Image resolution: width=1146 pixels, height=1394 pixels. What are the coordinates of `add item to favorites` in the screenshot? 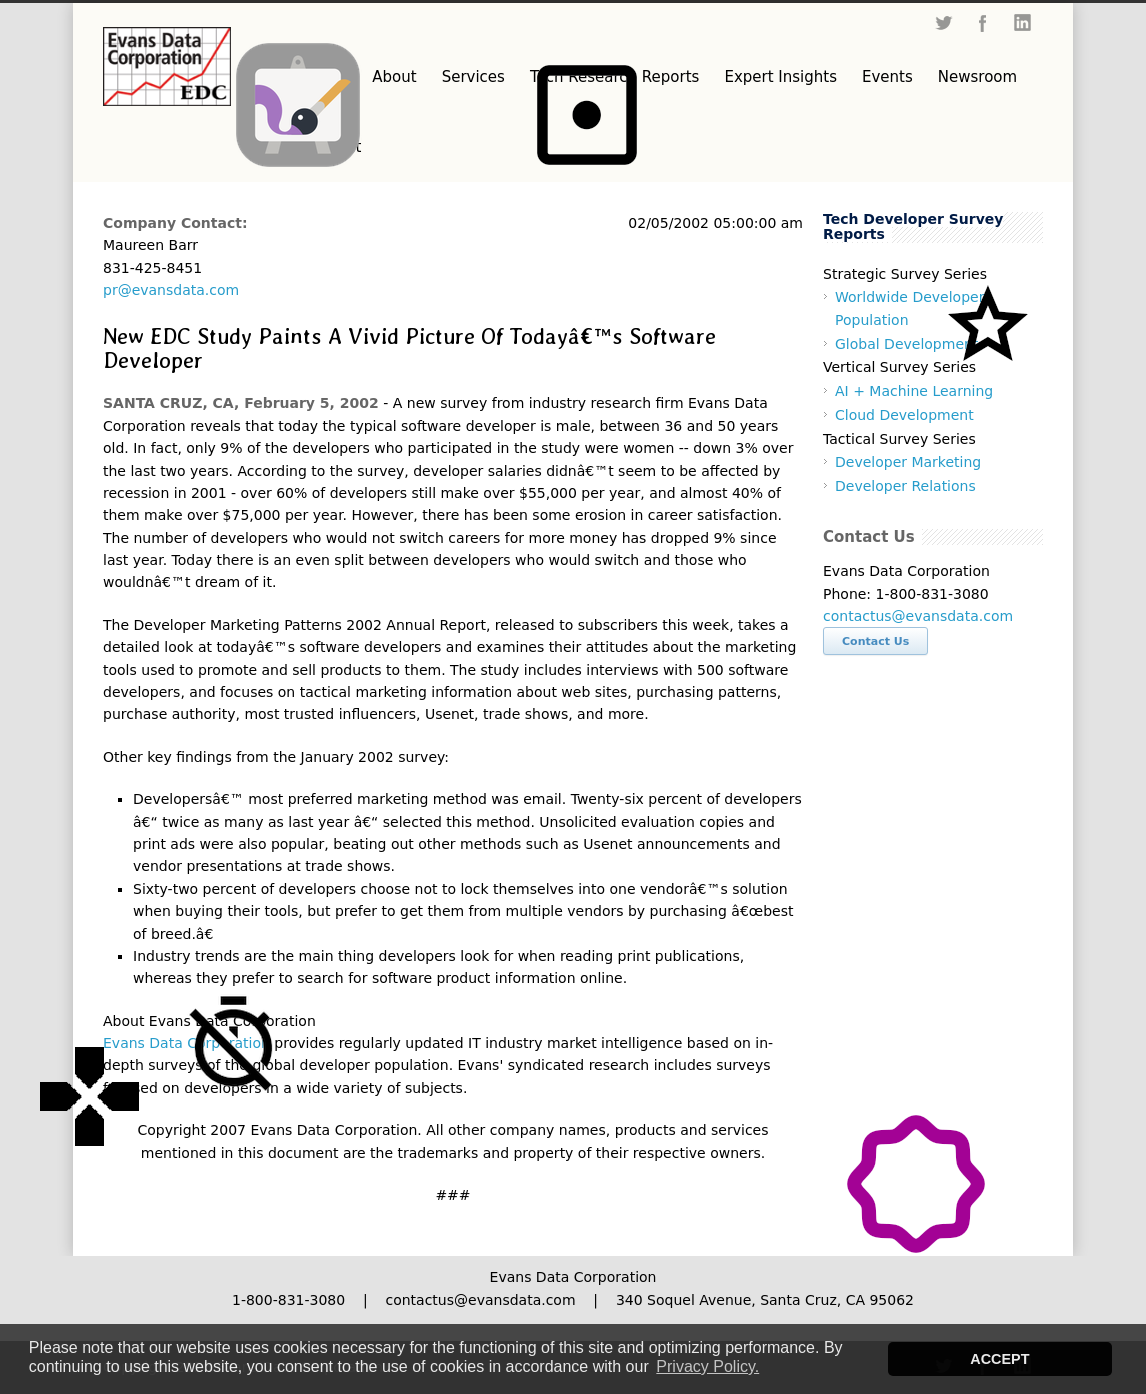 It's located at (988, 325).